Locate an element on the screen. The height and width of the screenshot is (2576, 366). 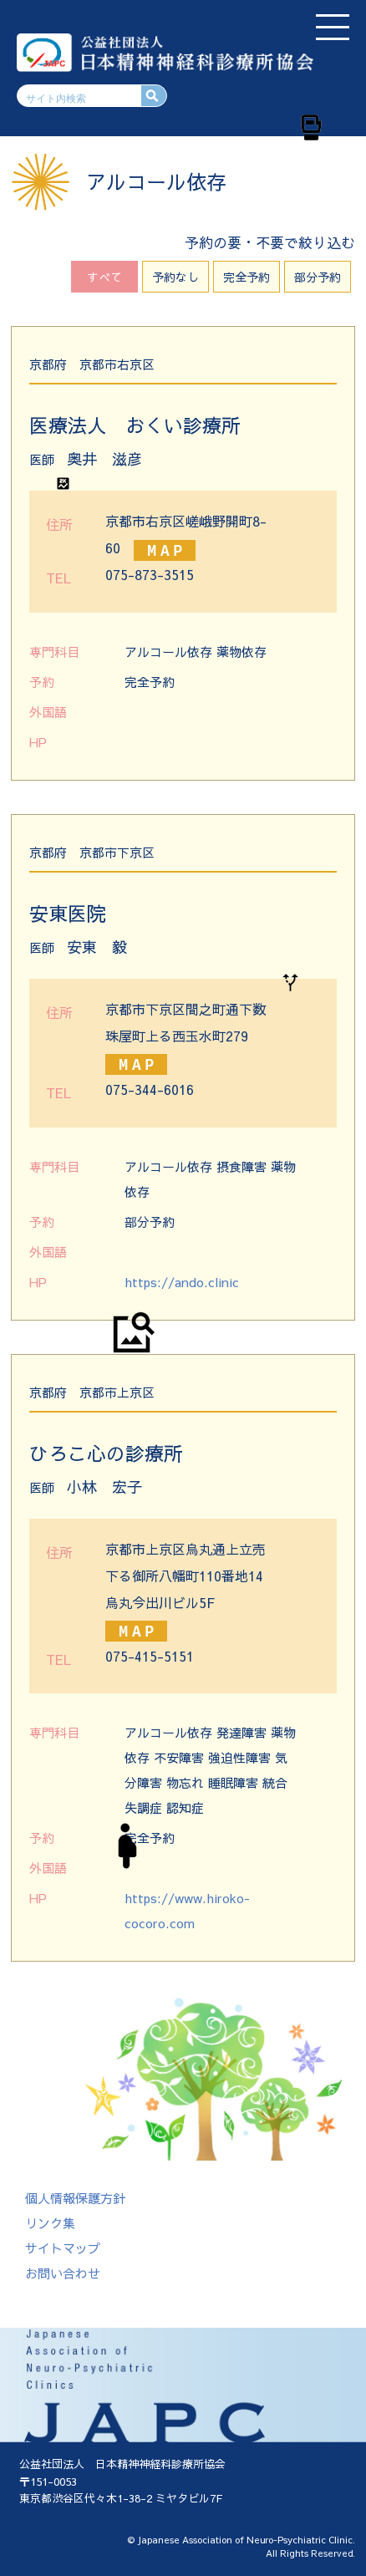
indicates pregnancy-related content or features is located at coordinates (127, 1845).